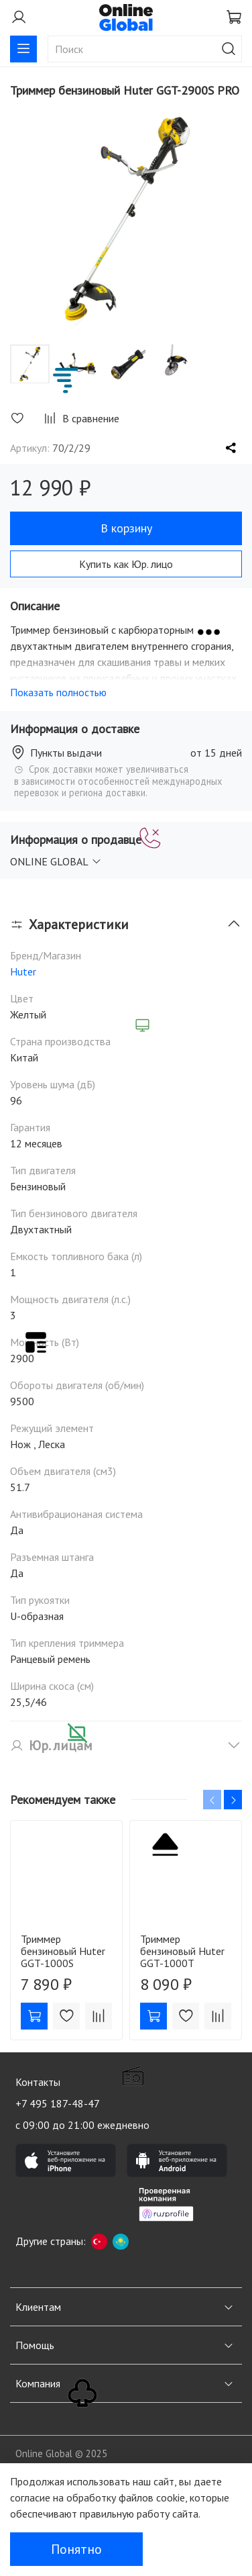 The width and height of the screenshot is (252, 2576). I want to click on select clubs suit in a card game, so click(82, 2393).